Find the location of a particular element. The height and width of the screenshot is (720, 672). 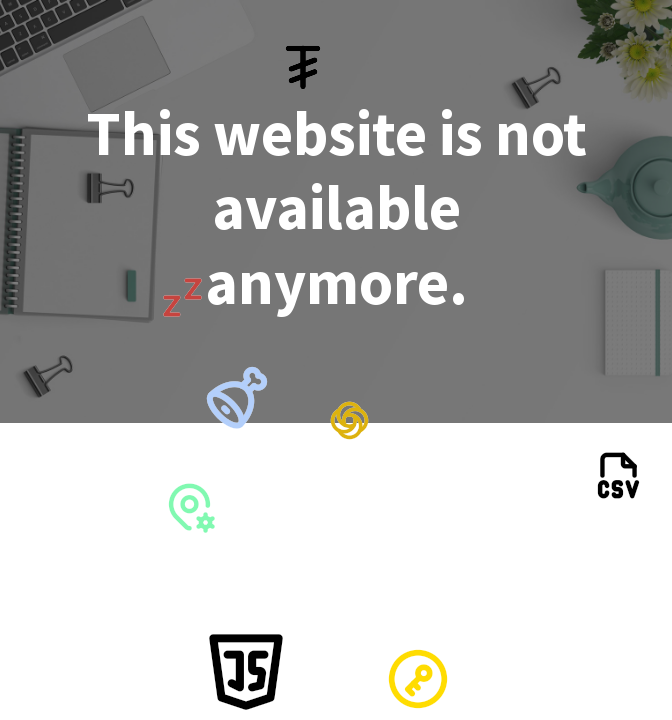

indicates a CSV file type is located at coordinates (618, 475).